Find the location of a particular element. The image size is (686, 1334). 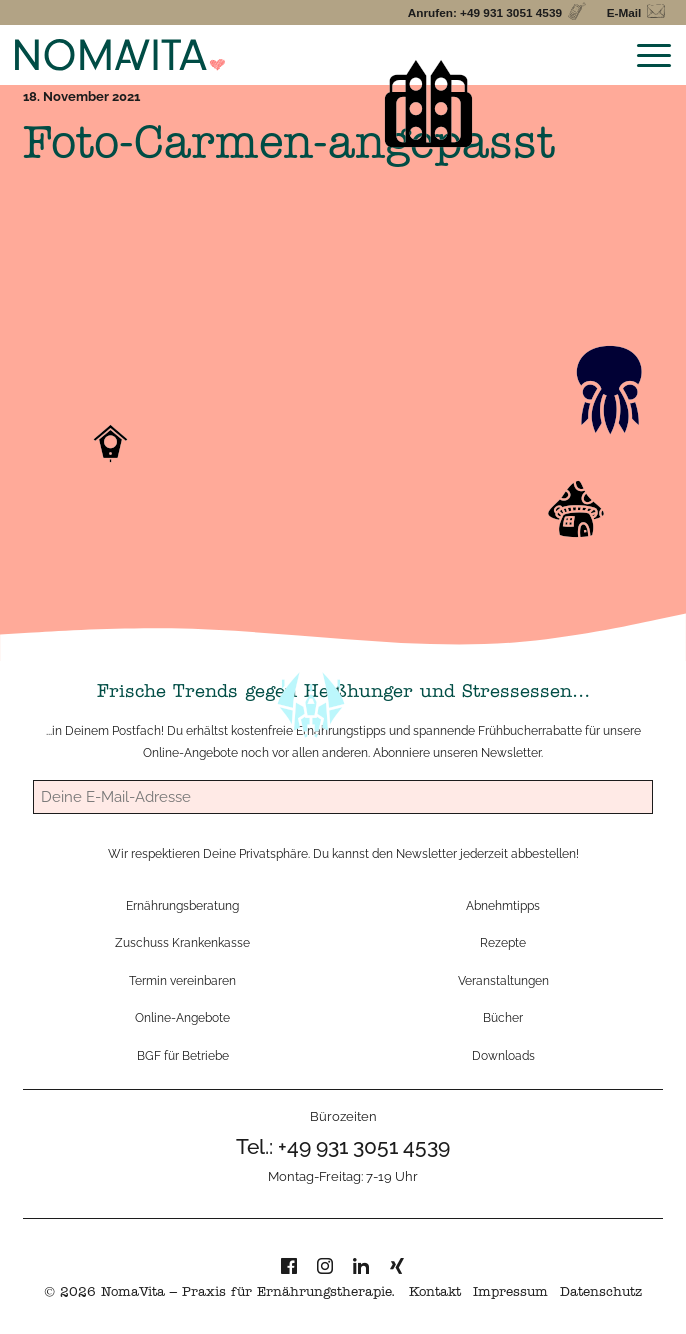

select squid or cephalopod character is located at coordinates (609, 391).